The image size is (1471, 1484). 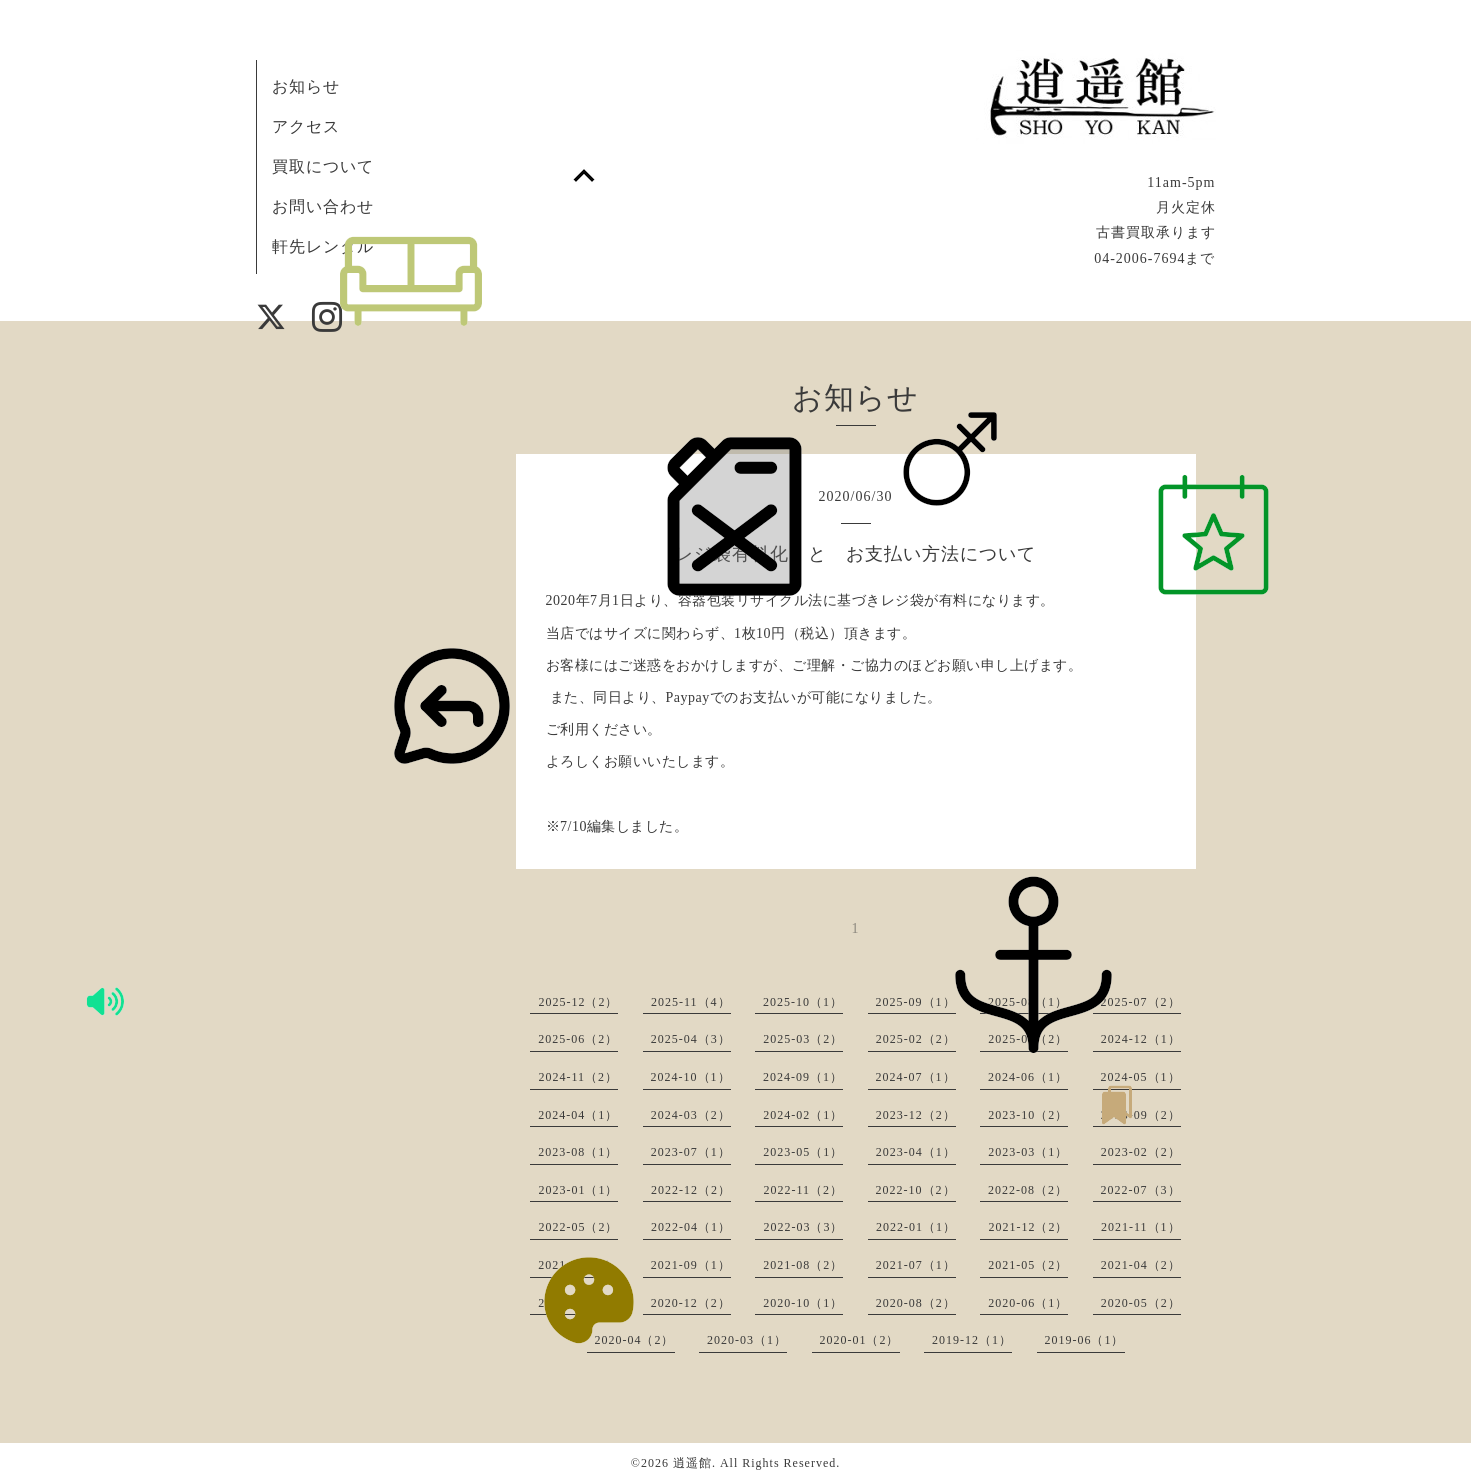 What do you see at coordinates (734, 516) in the screenshot?
I see `indicates fuel or gas-related settings` at bounding box center [734, 516].